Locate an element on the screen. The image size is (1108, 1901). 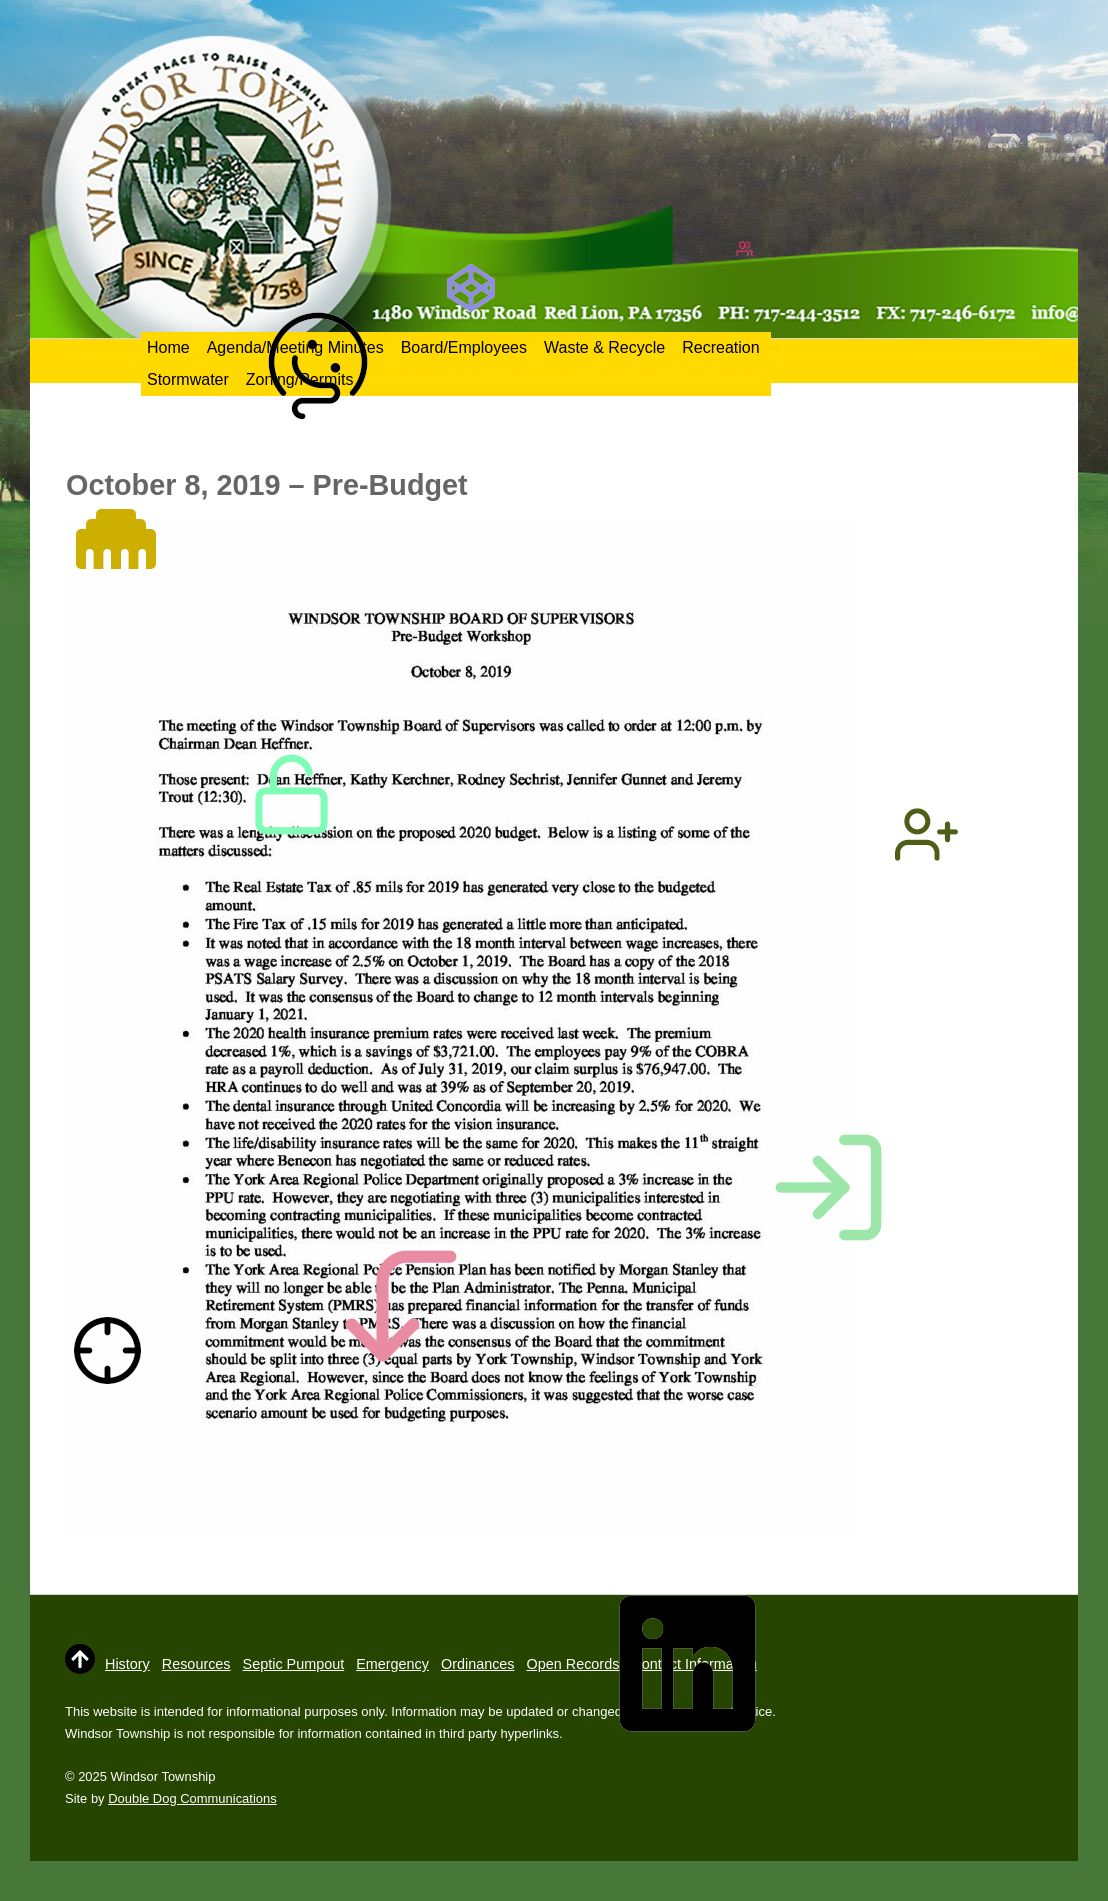
go back and down in navigation is located at coordinates (401, 1306).